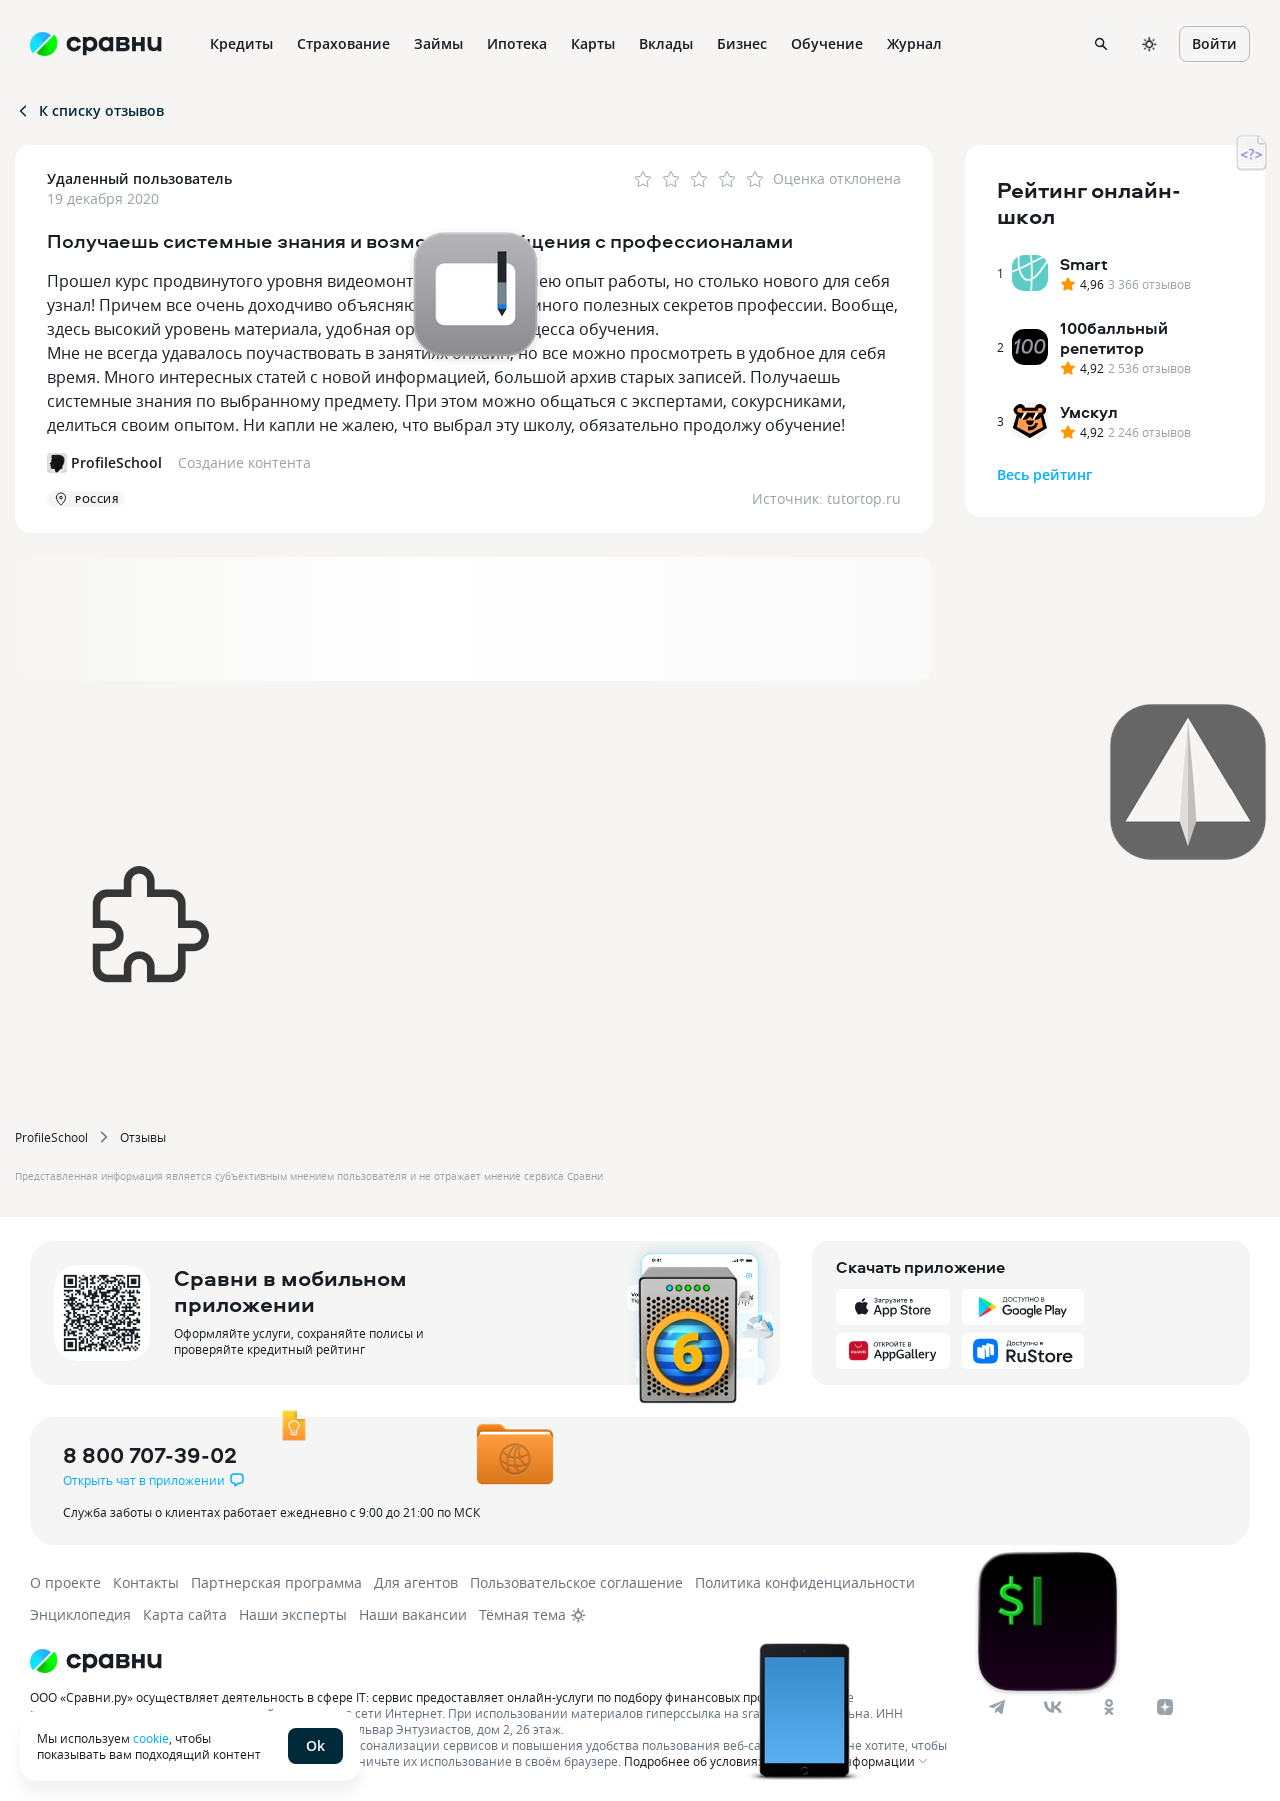 This screenshot has width=1280, height=1801. What do you see at coordinates (147, 928) in the screenshot?
I see `access plugin settings and preferences` at bounding box center [147, 928].